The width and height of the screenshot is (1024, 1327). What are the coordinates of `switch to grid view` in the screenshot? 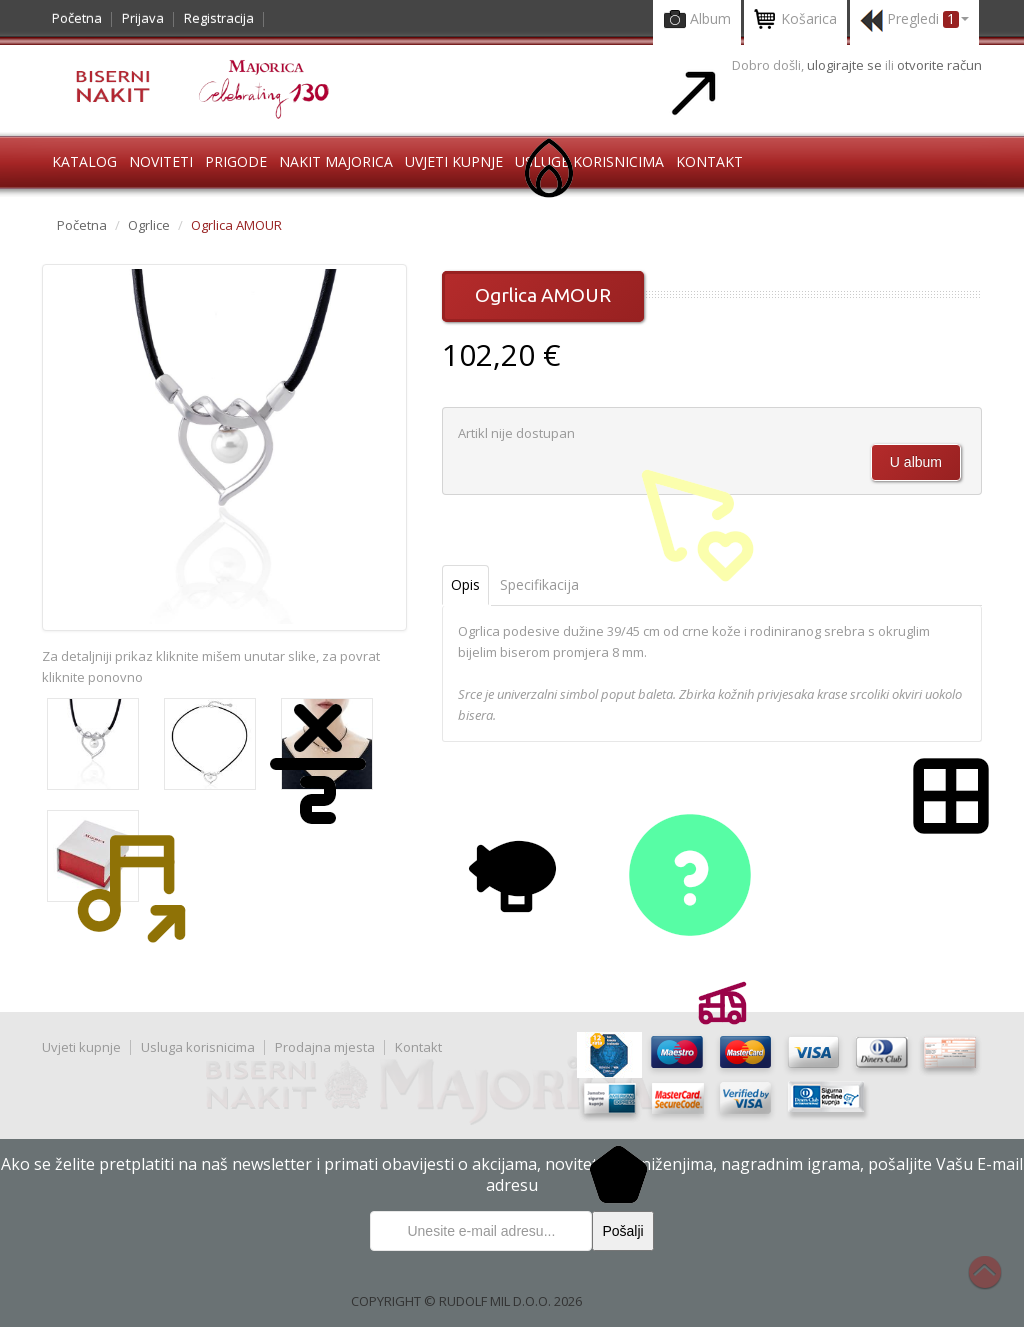 It's located at (951, 796).